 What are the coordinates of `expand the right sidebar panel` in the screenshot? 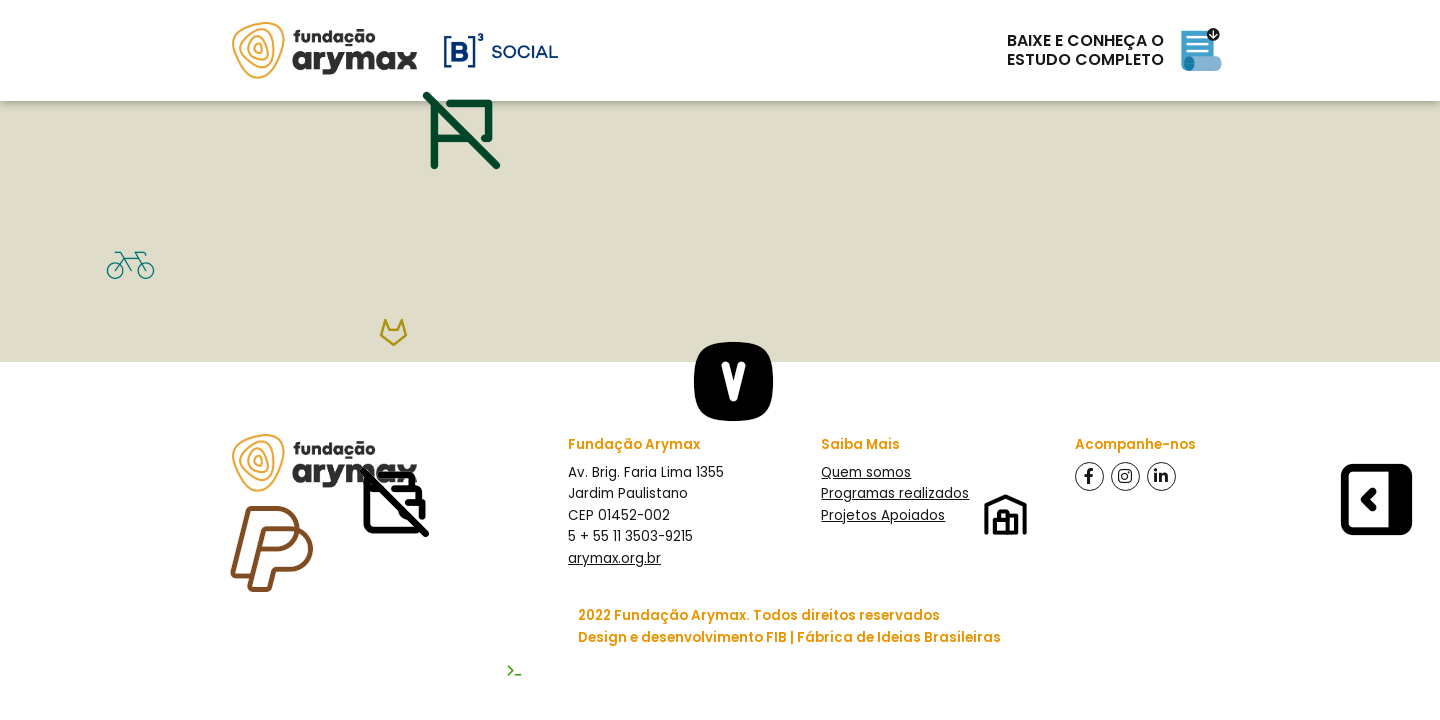 It's located at (1376, 499).